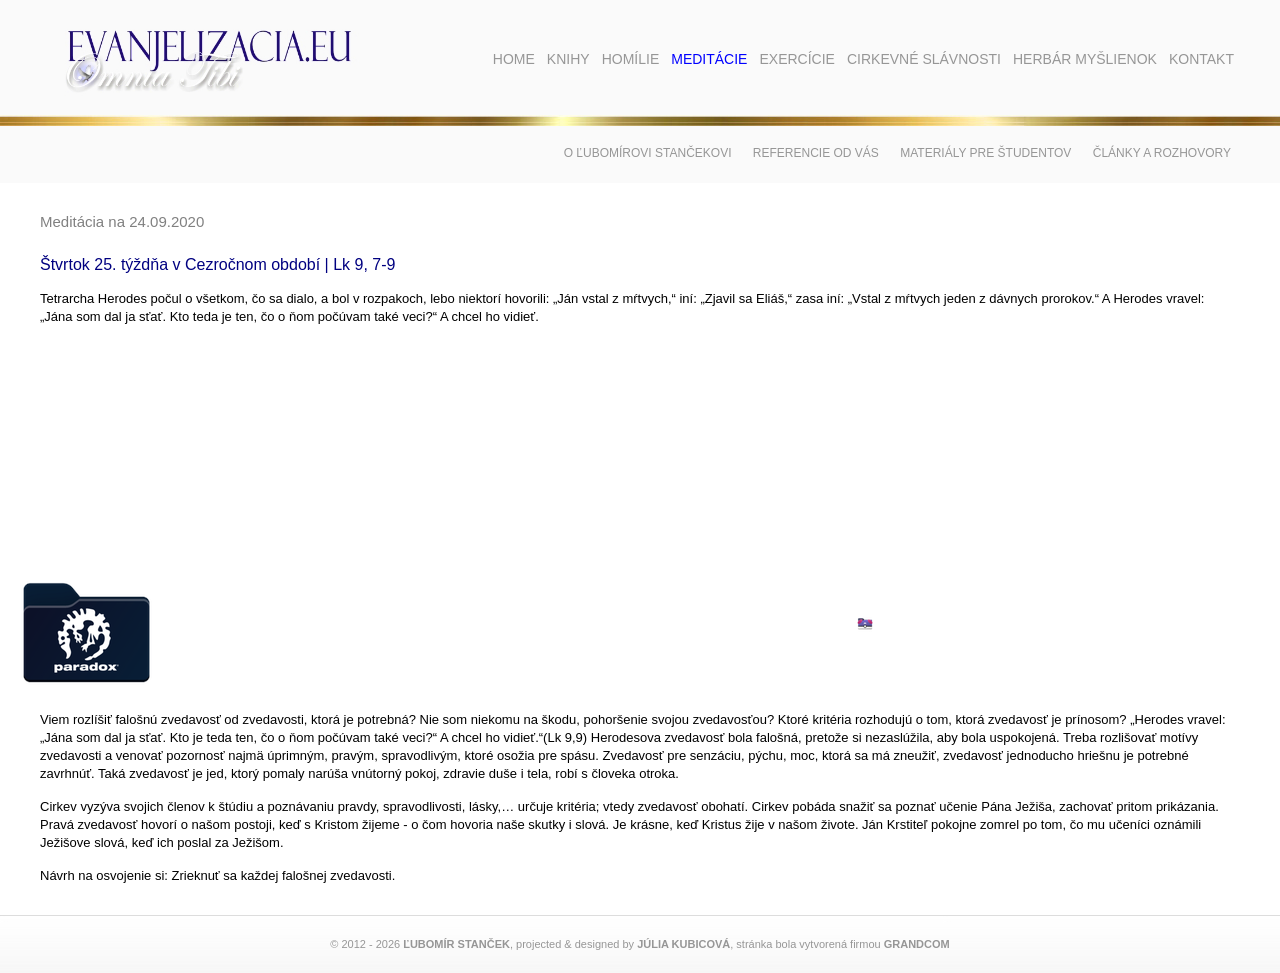 The width and height of the screenshot is (1280, 973). Describe the element at coordinates (865, 624) in the screenshot. I see `folder containing pokémon master ball images or assets` at that location.